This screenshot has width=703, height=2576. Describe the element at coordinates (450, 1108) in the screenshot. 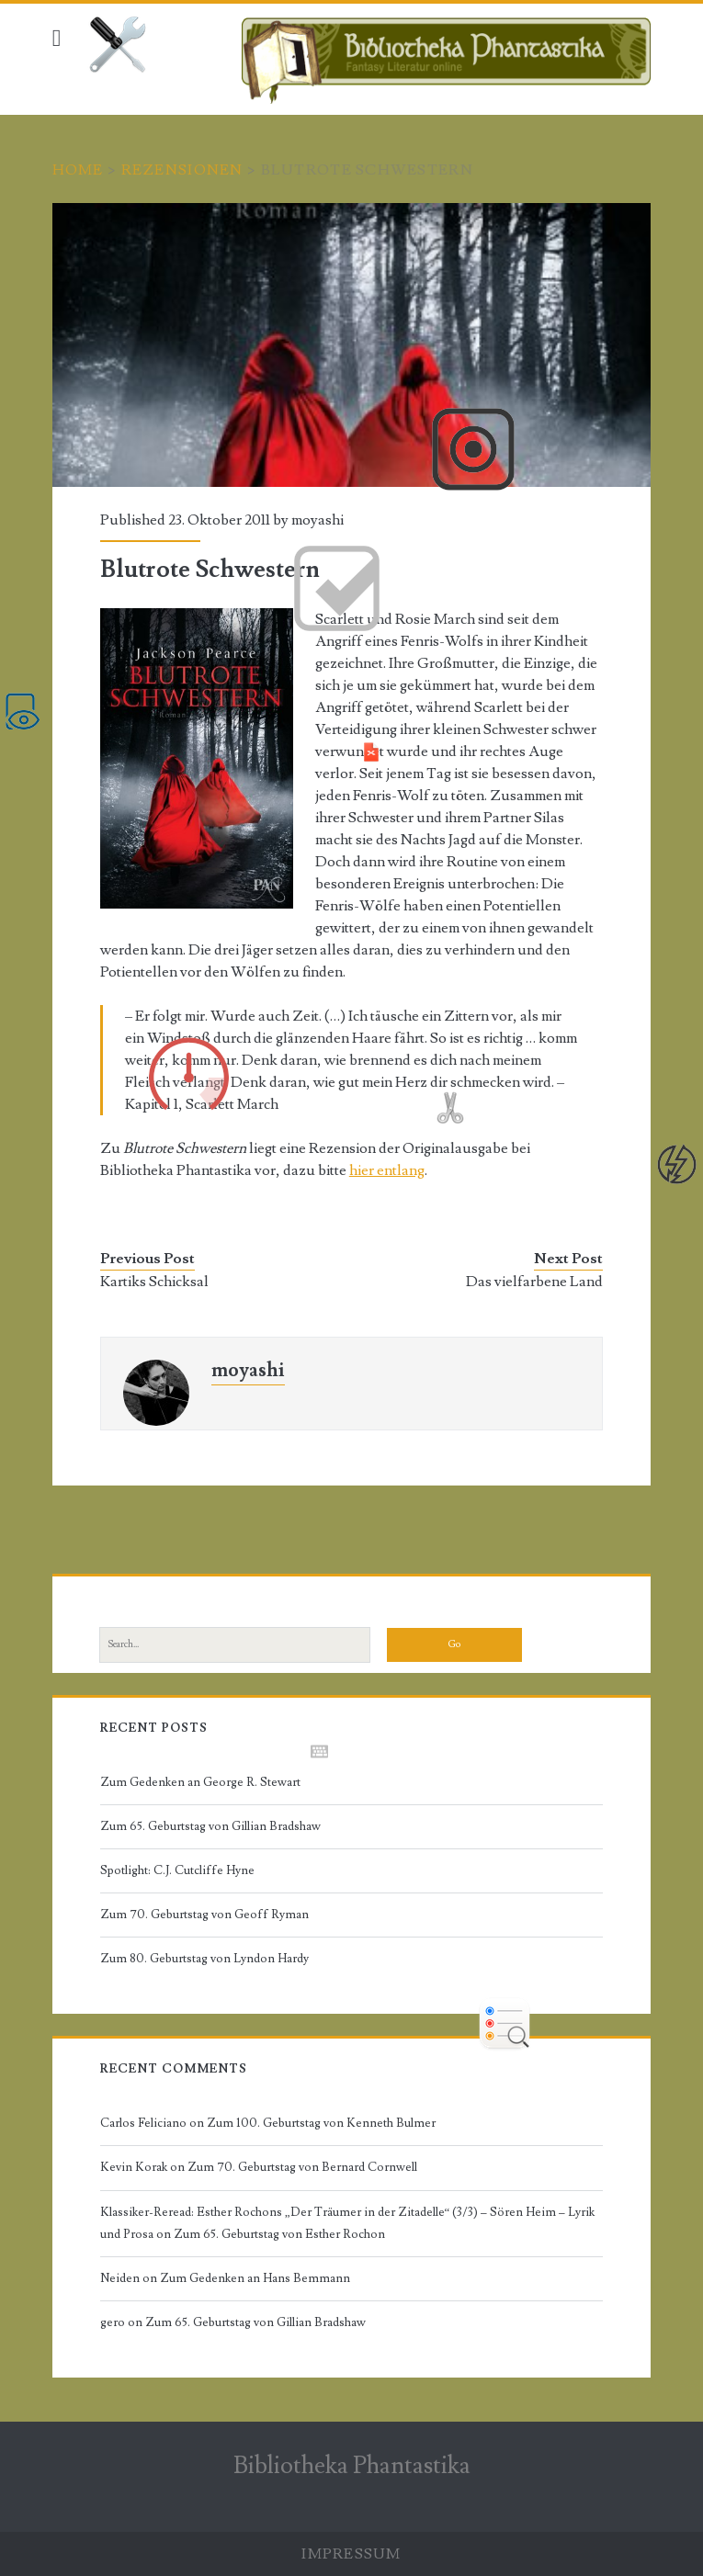

I see `cut selected content to clipboard` at that location.